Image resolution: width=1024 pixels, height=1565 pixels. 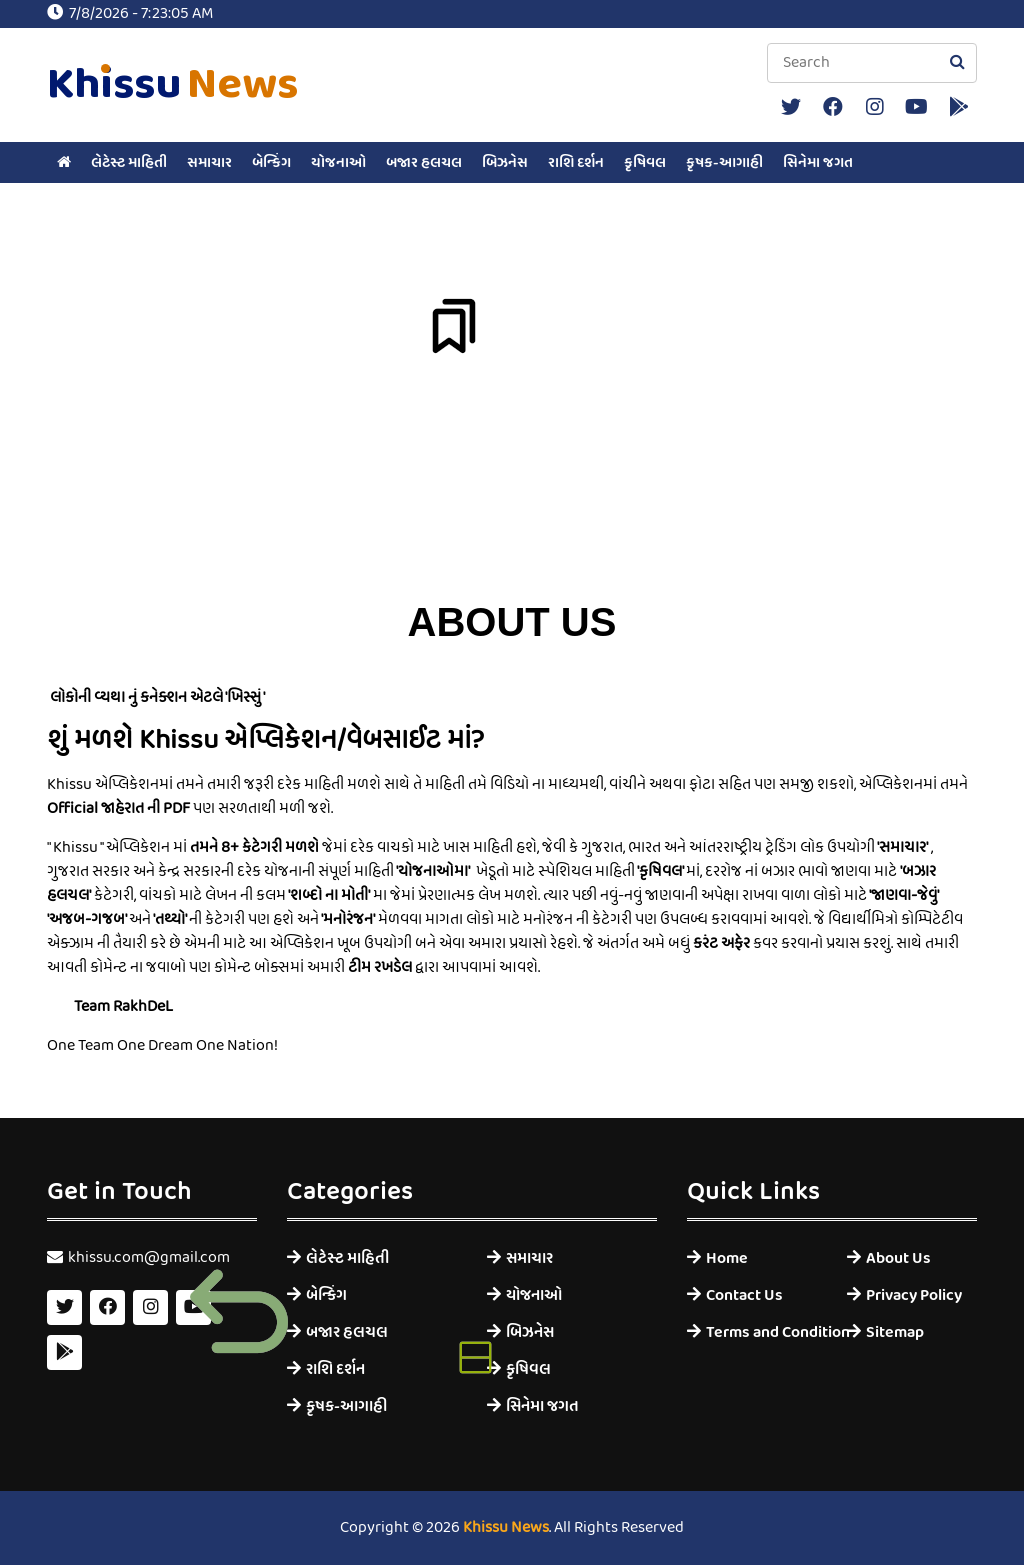 What do you see at coordinates (475, 1357) in the screenshot?
I see `split view into top and bottom panels` at bounding box center [475, 1357].